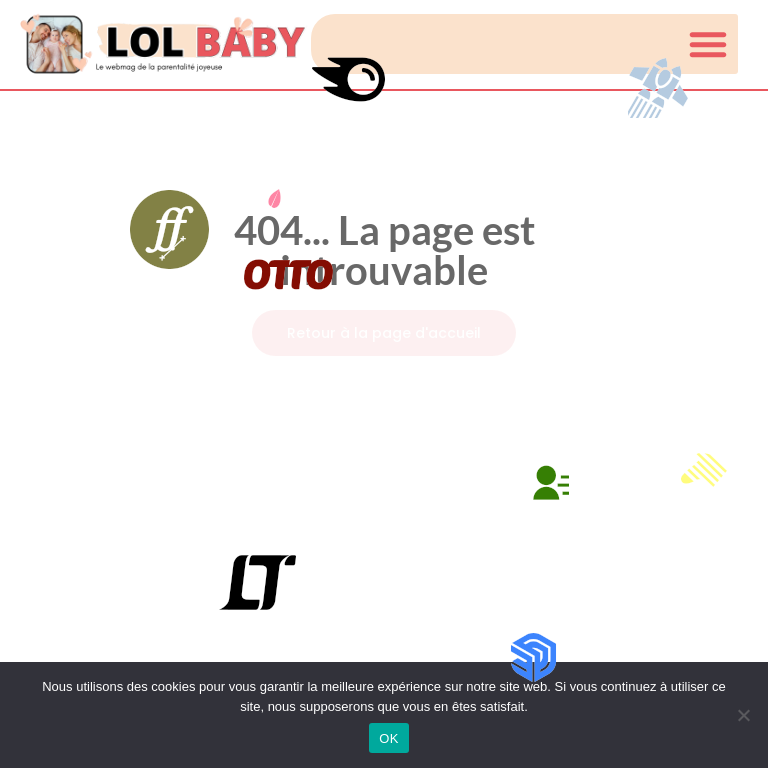  I want to click on open zebpay cryptocurrency exchange app, so click(704, 470).